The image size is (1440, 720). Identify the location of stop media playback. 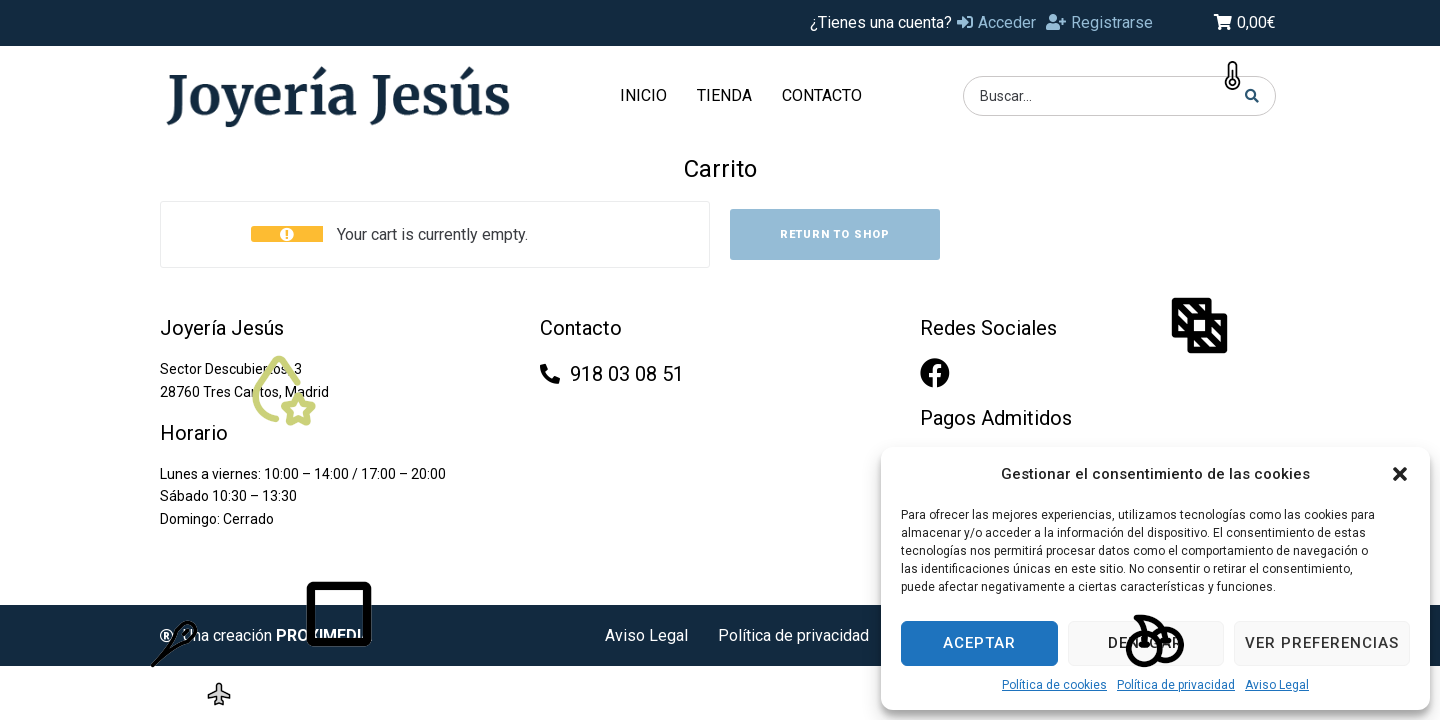
(339, 614).